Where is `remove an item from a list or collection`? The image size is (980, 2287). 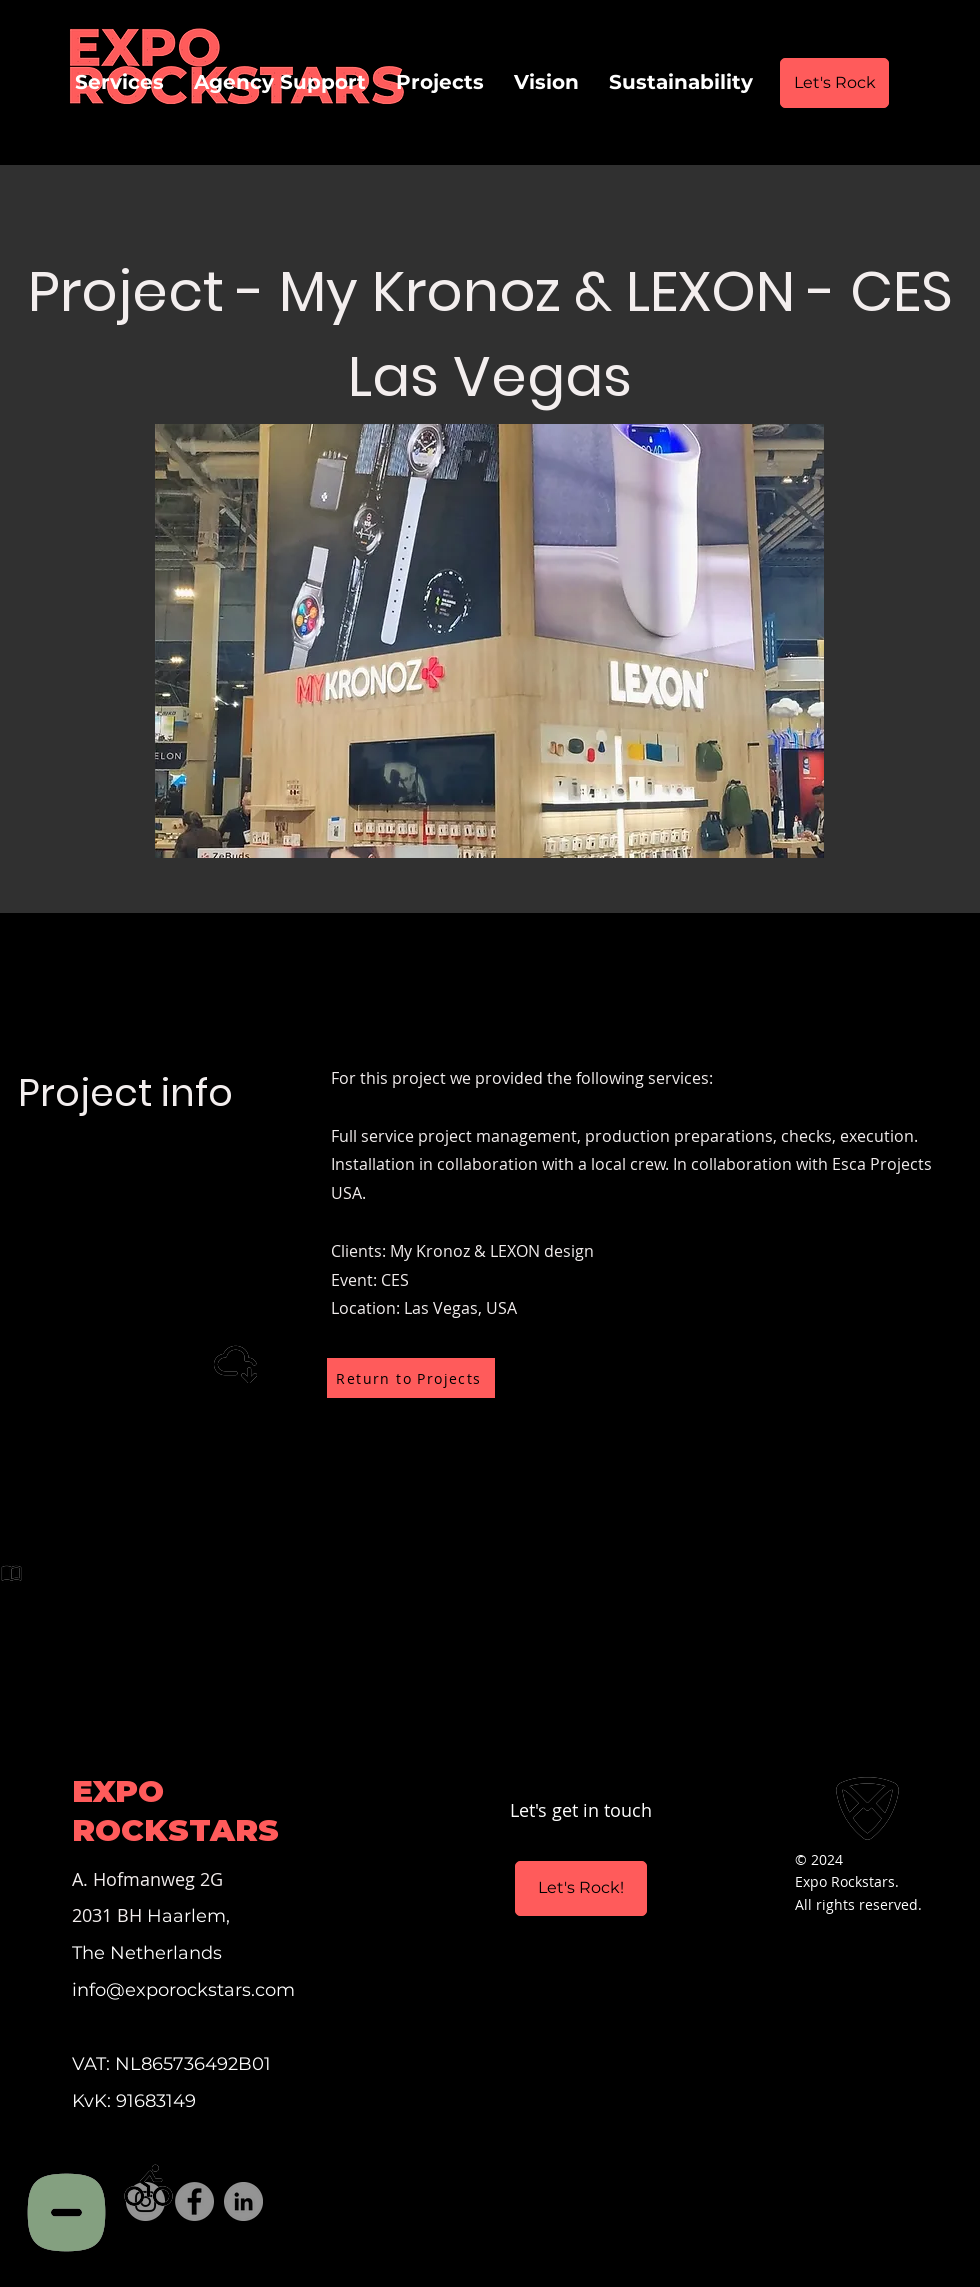
remove an item from a list or collection is located at coordinates (66, 2212).